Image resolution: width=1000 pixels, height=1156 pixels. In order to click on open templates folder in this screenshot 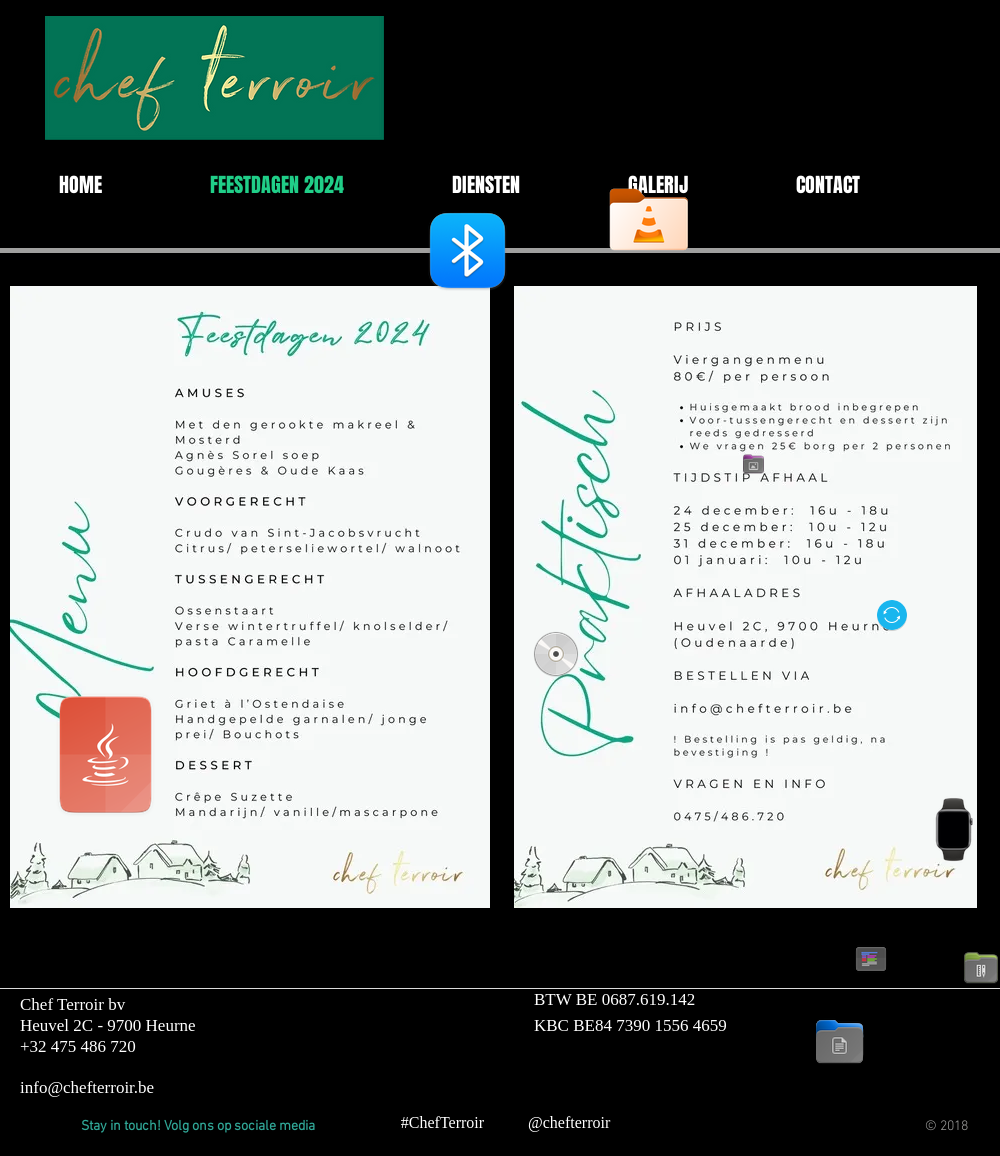, I will do `click(981, 967)`.